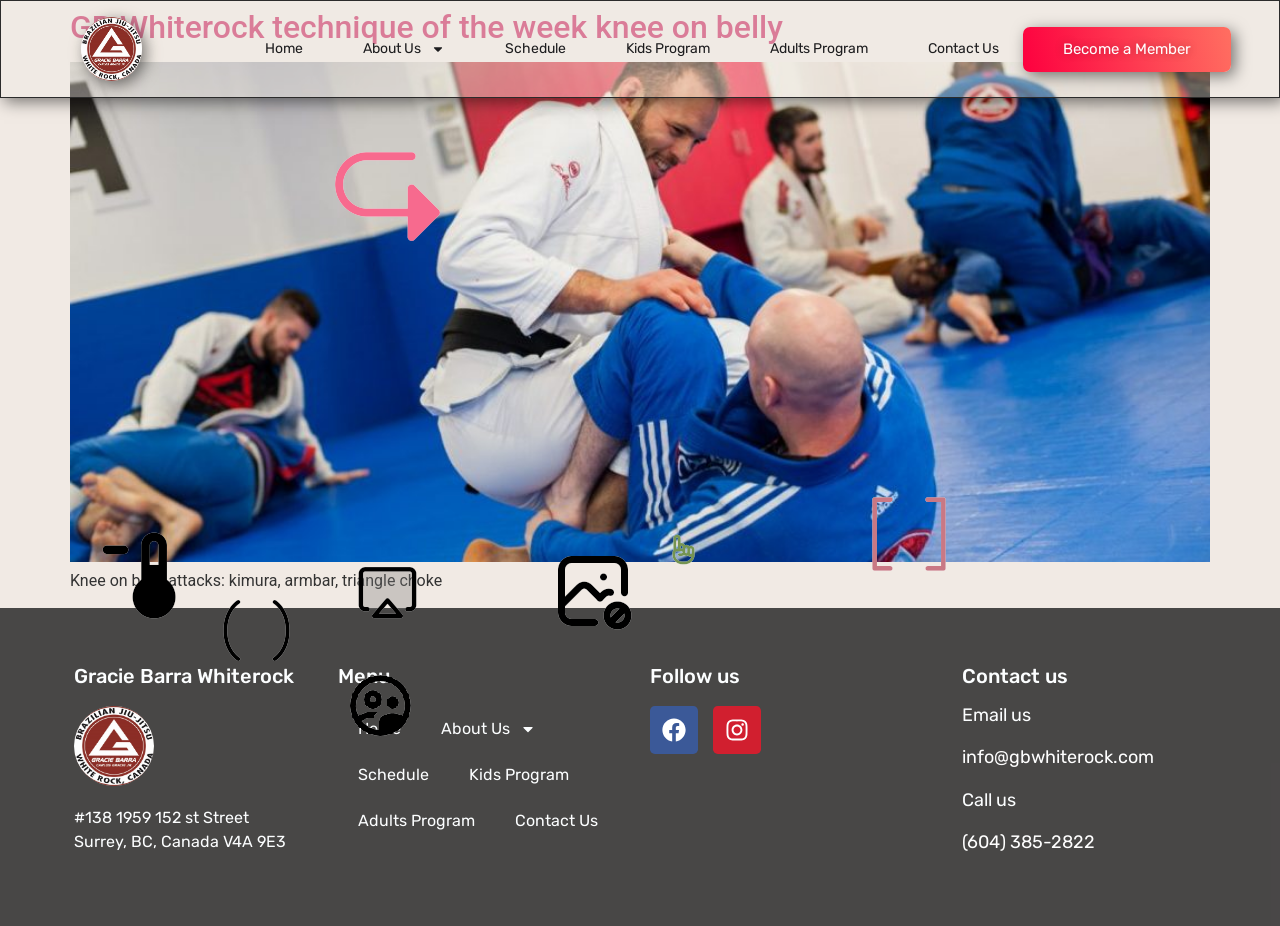 The width and height of the screenshot is (1280, 926). Describe the element at coordinates (145, 575) in the screenshot. I see `decrease temperature setting` at that location.